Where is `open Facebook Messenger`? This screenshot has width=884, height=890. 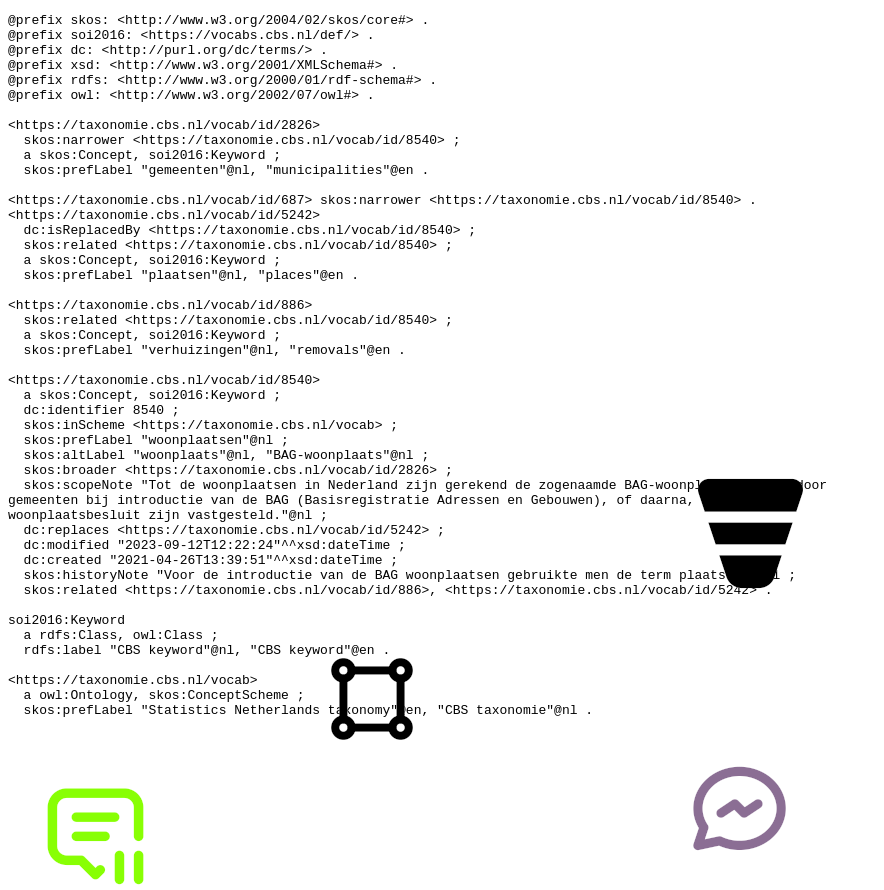
open Facebook Messenger is located at coordinates (739, 808).